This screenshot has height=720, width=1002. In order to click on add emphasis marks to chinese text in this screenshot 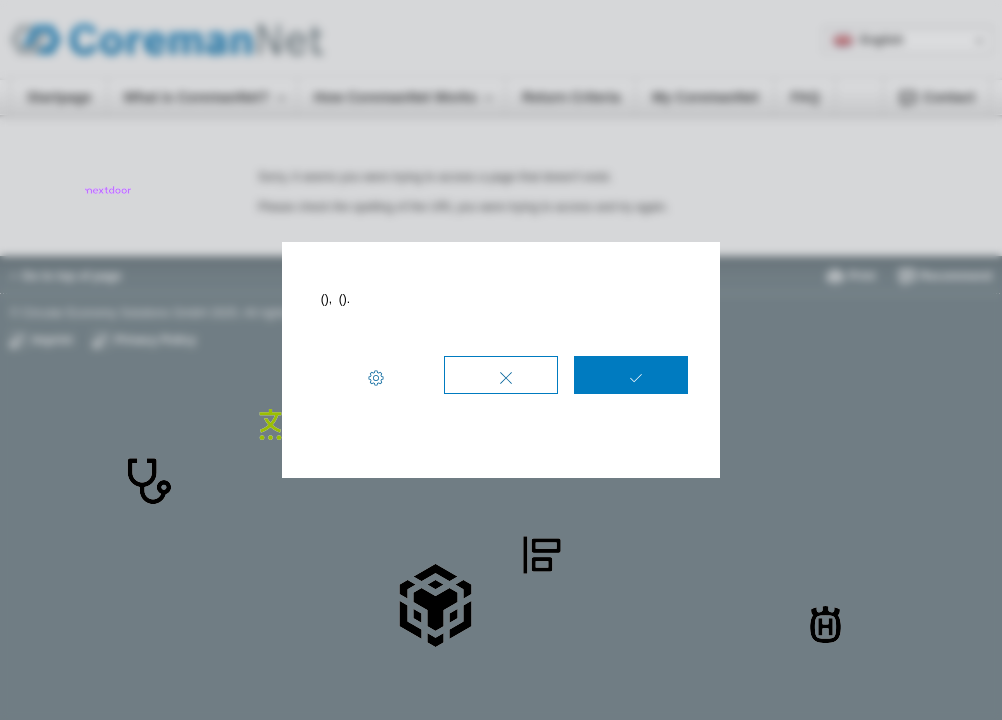, I will do `click(270, 424)`.